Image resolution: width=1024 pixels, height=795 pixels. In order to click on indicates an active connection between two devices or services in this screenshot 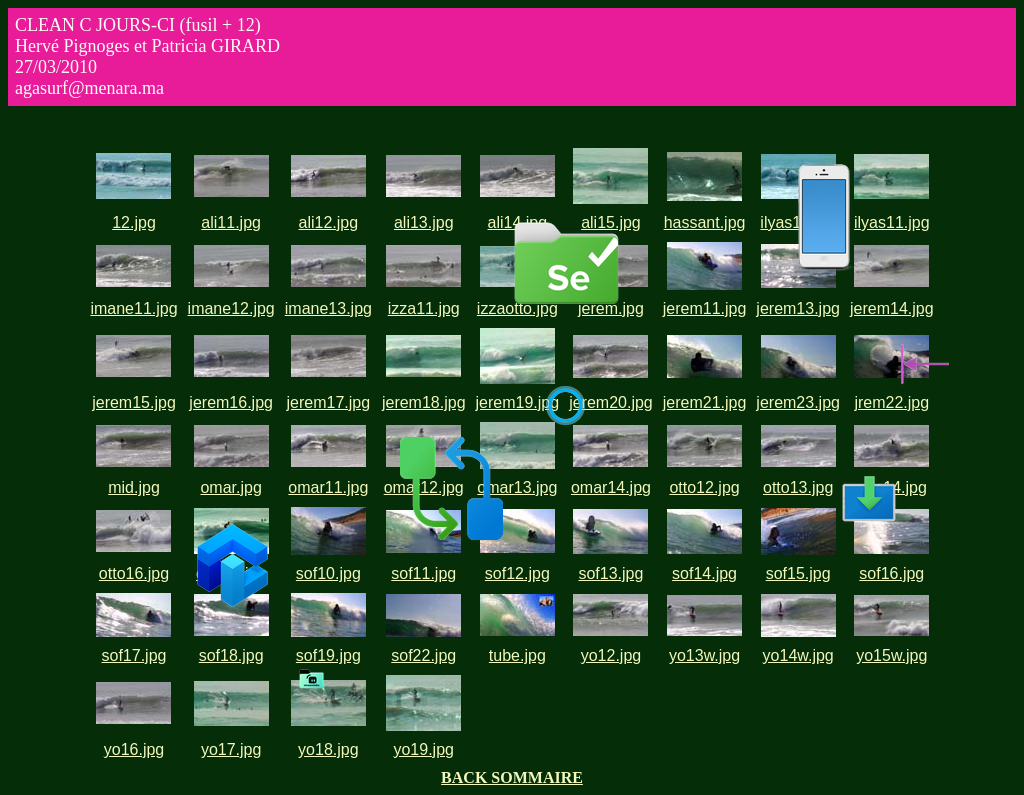, I will do `click(451, 488)`.